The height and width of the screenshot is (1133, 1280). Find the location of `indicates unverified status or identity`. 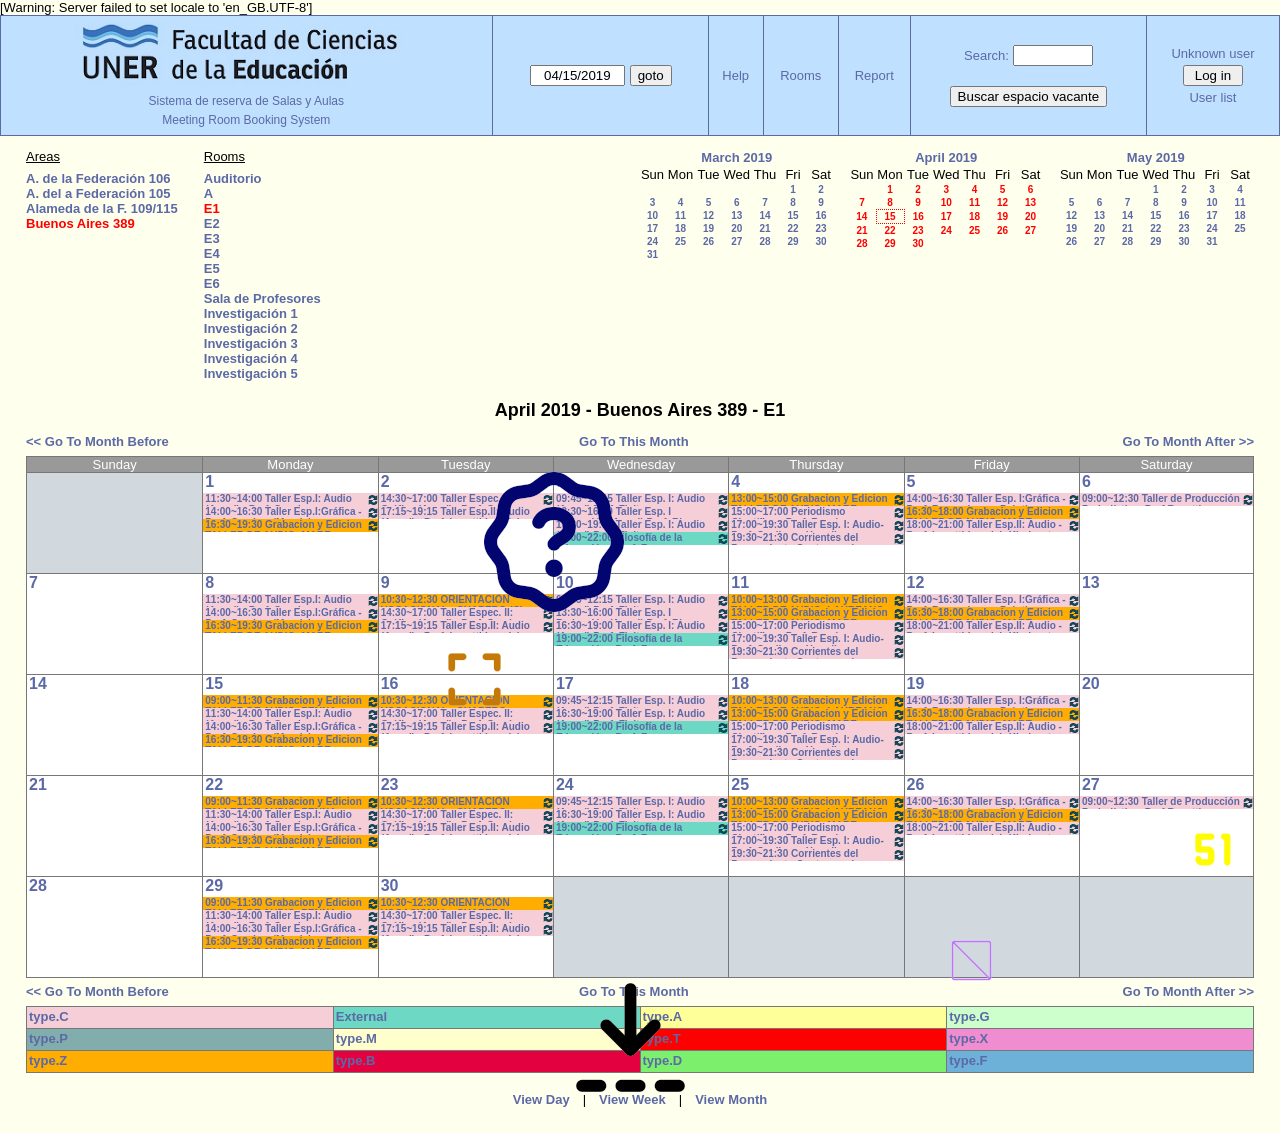

indicates unverified status or identity is located at coordinates (554, 542).